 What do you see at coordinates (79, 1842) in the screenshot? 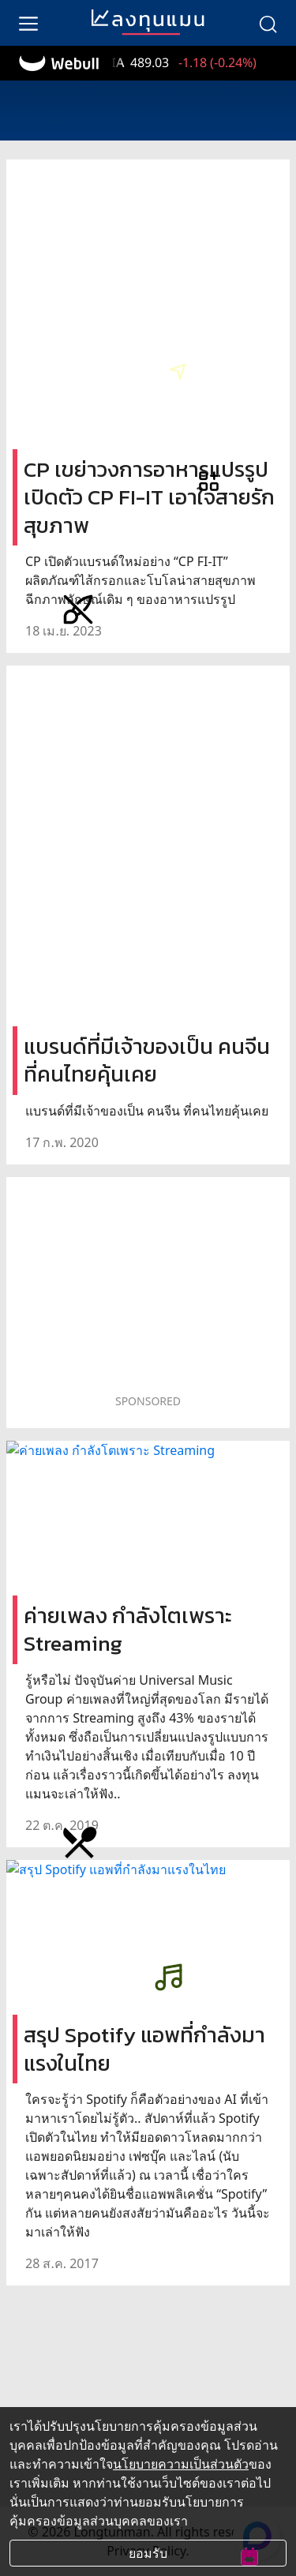
I see `find nearby restaurants` at bounding box center [79, 1842].